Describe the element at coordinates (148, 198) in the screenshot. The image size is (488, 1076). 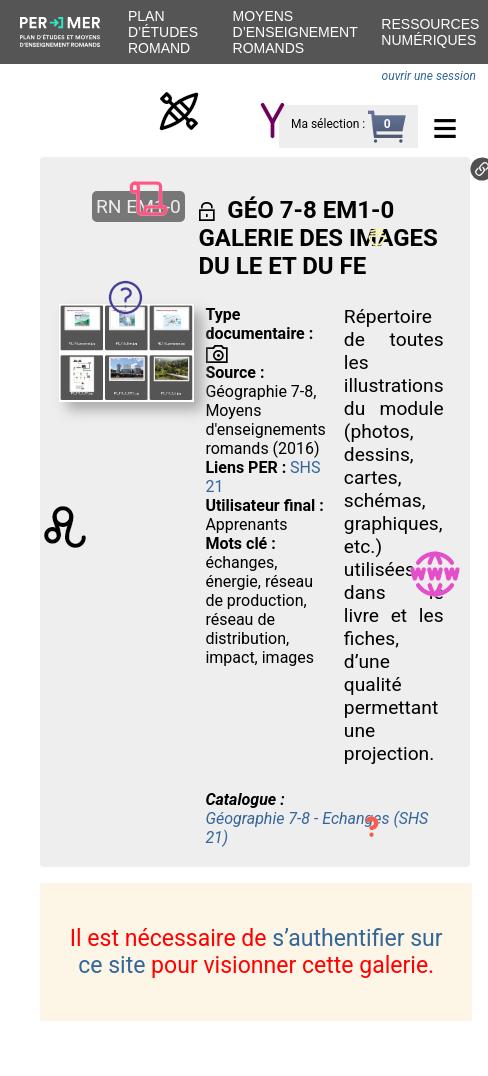
I see `view document or manuscript` at that location.